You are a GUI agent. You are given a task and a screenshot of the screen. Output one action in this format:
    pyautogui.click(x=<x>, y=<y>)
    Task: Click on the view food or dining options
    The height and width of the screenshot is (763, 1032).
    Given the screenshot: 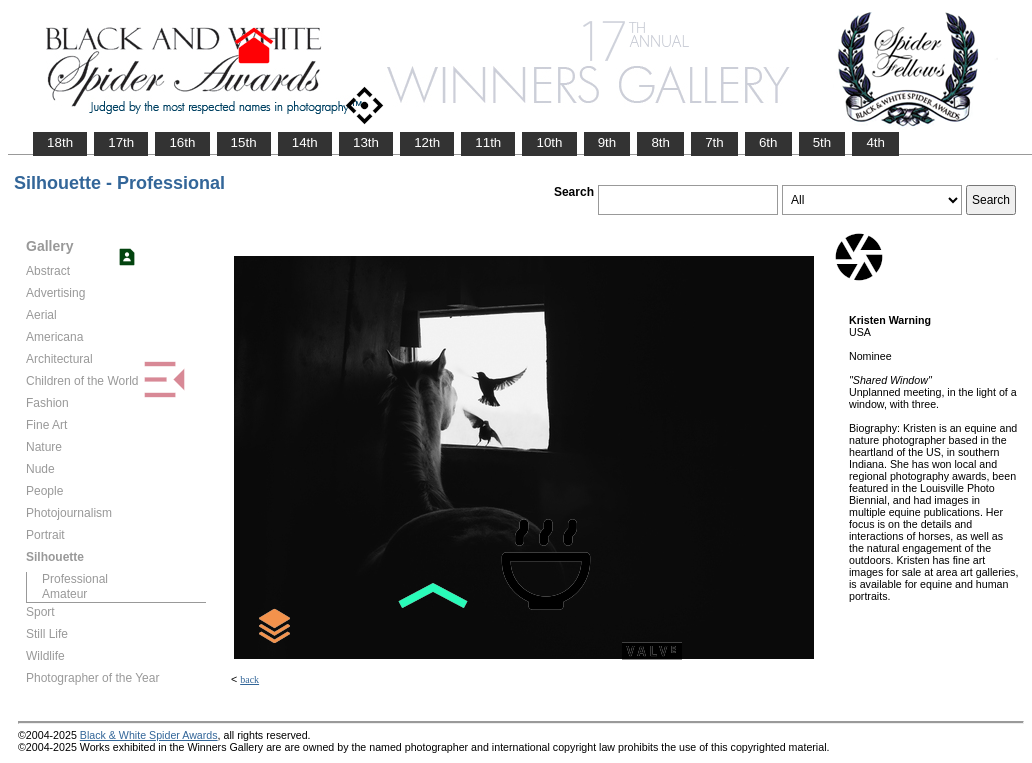 What is the action you would take?
    pyautogui.click(x=546, y=570)
    